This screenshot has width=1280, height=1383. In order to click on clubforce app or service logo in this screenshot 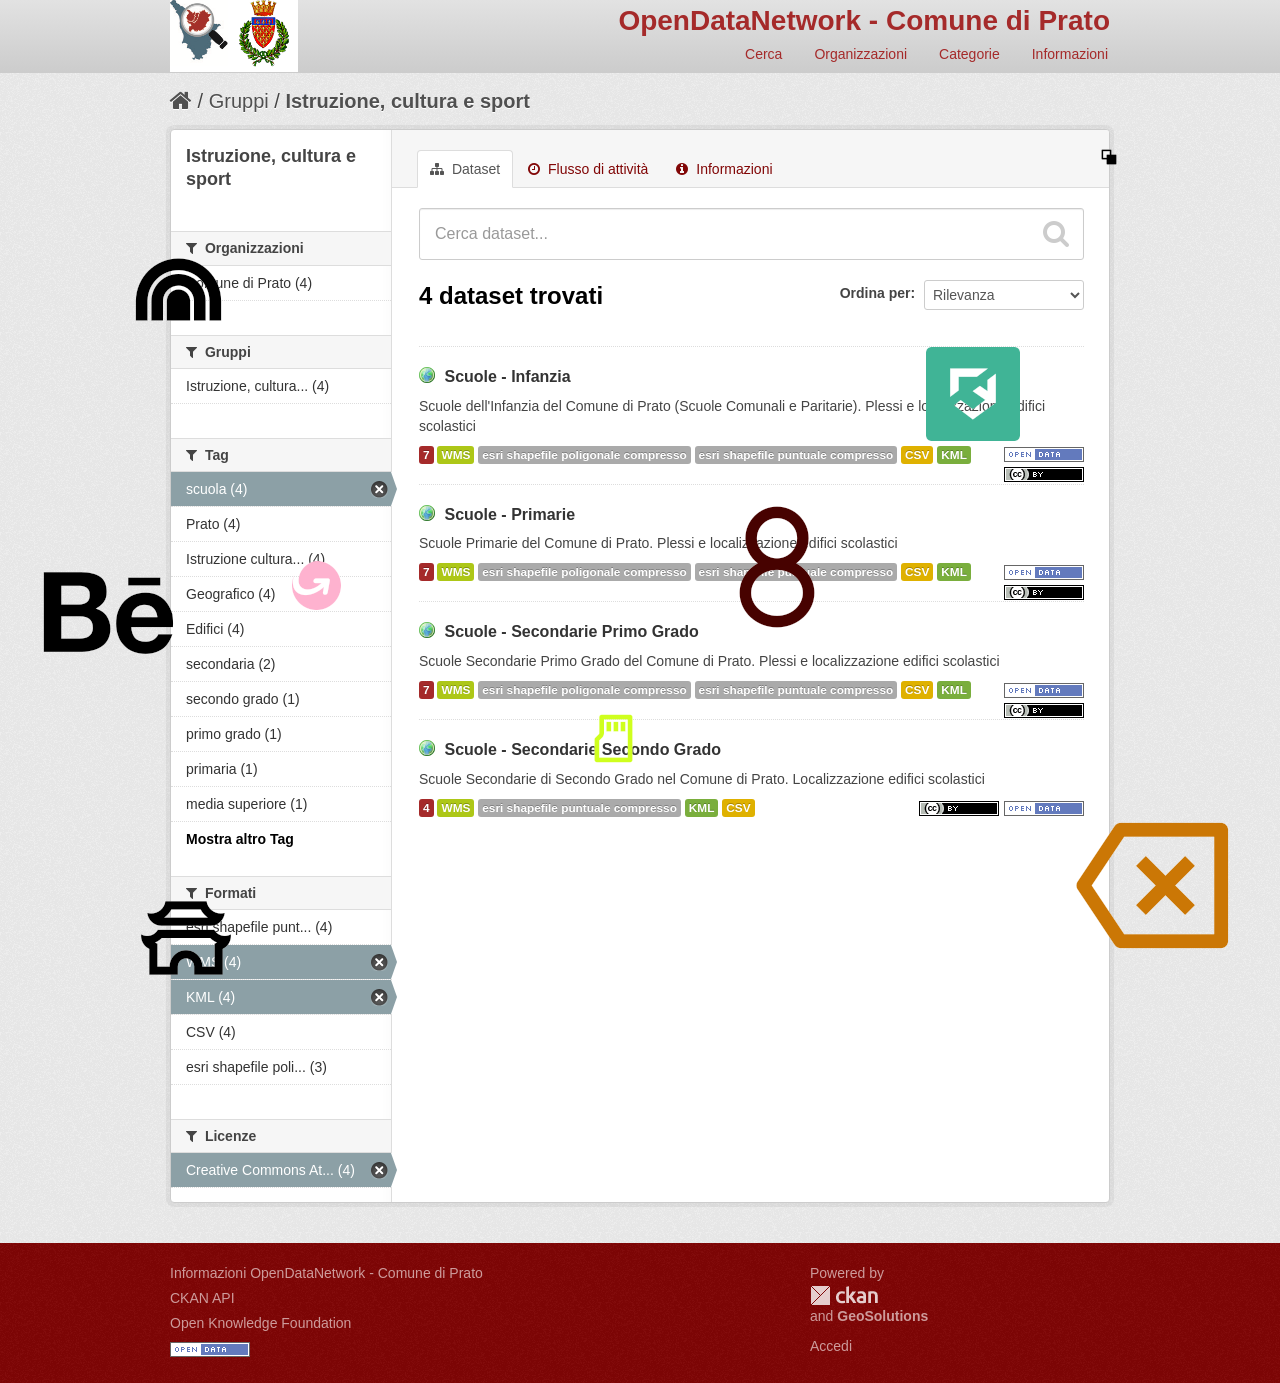, I will do `click(973, 394)`.